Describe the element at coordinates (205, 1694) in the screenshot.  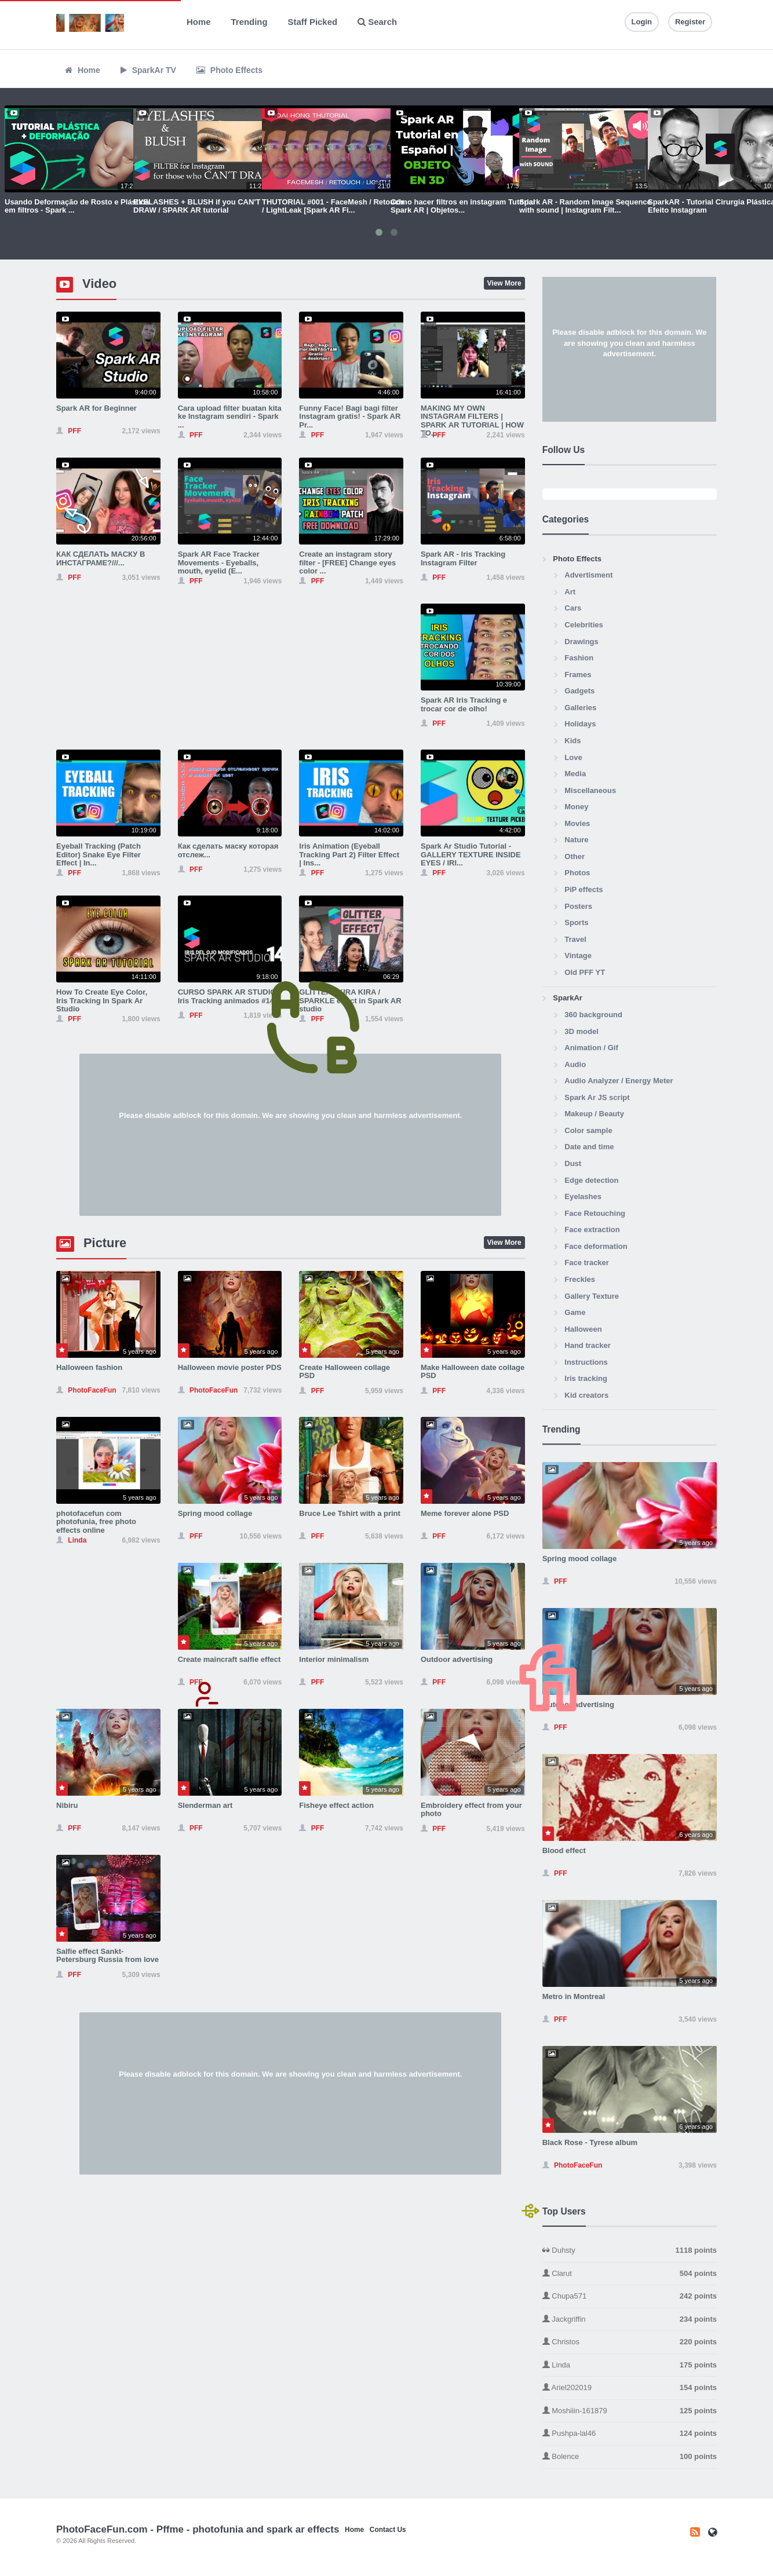
I see `remove a user or contact` at that location.